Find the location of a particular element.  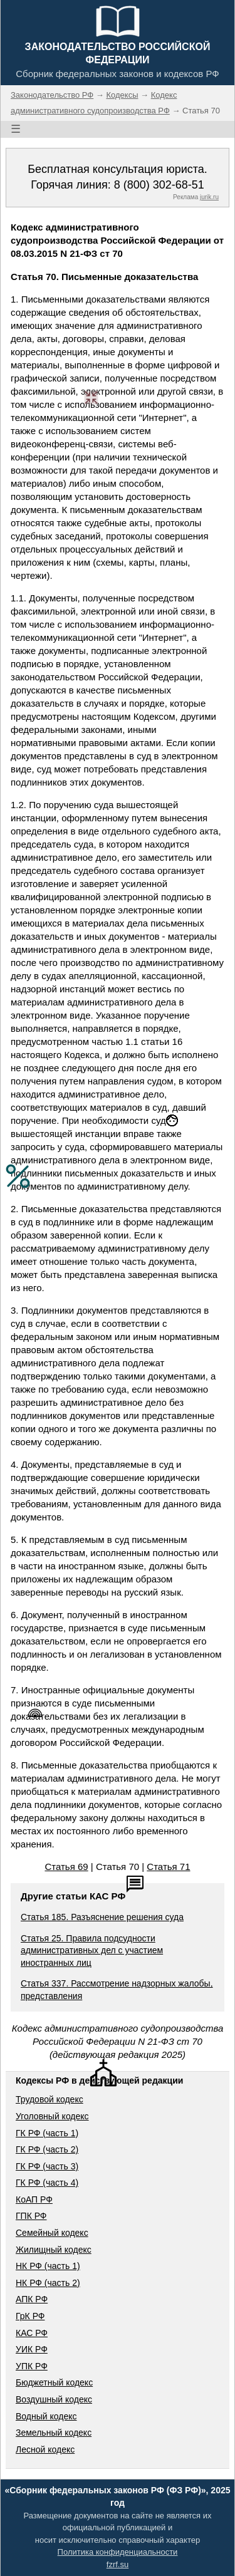

exit fullscreen mode is located at coordinates (91, 397).